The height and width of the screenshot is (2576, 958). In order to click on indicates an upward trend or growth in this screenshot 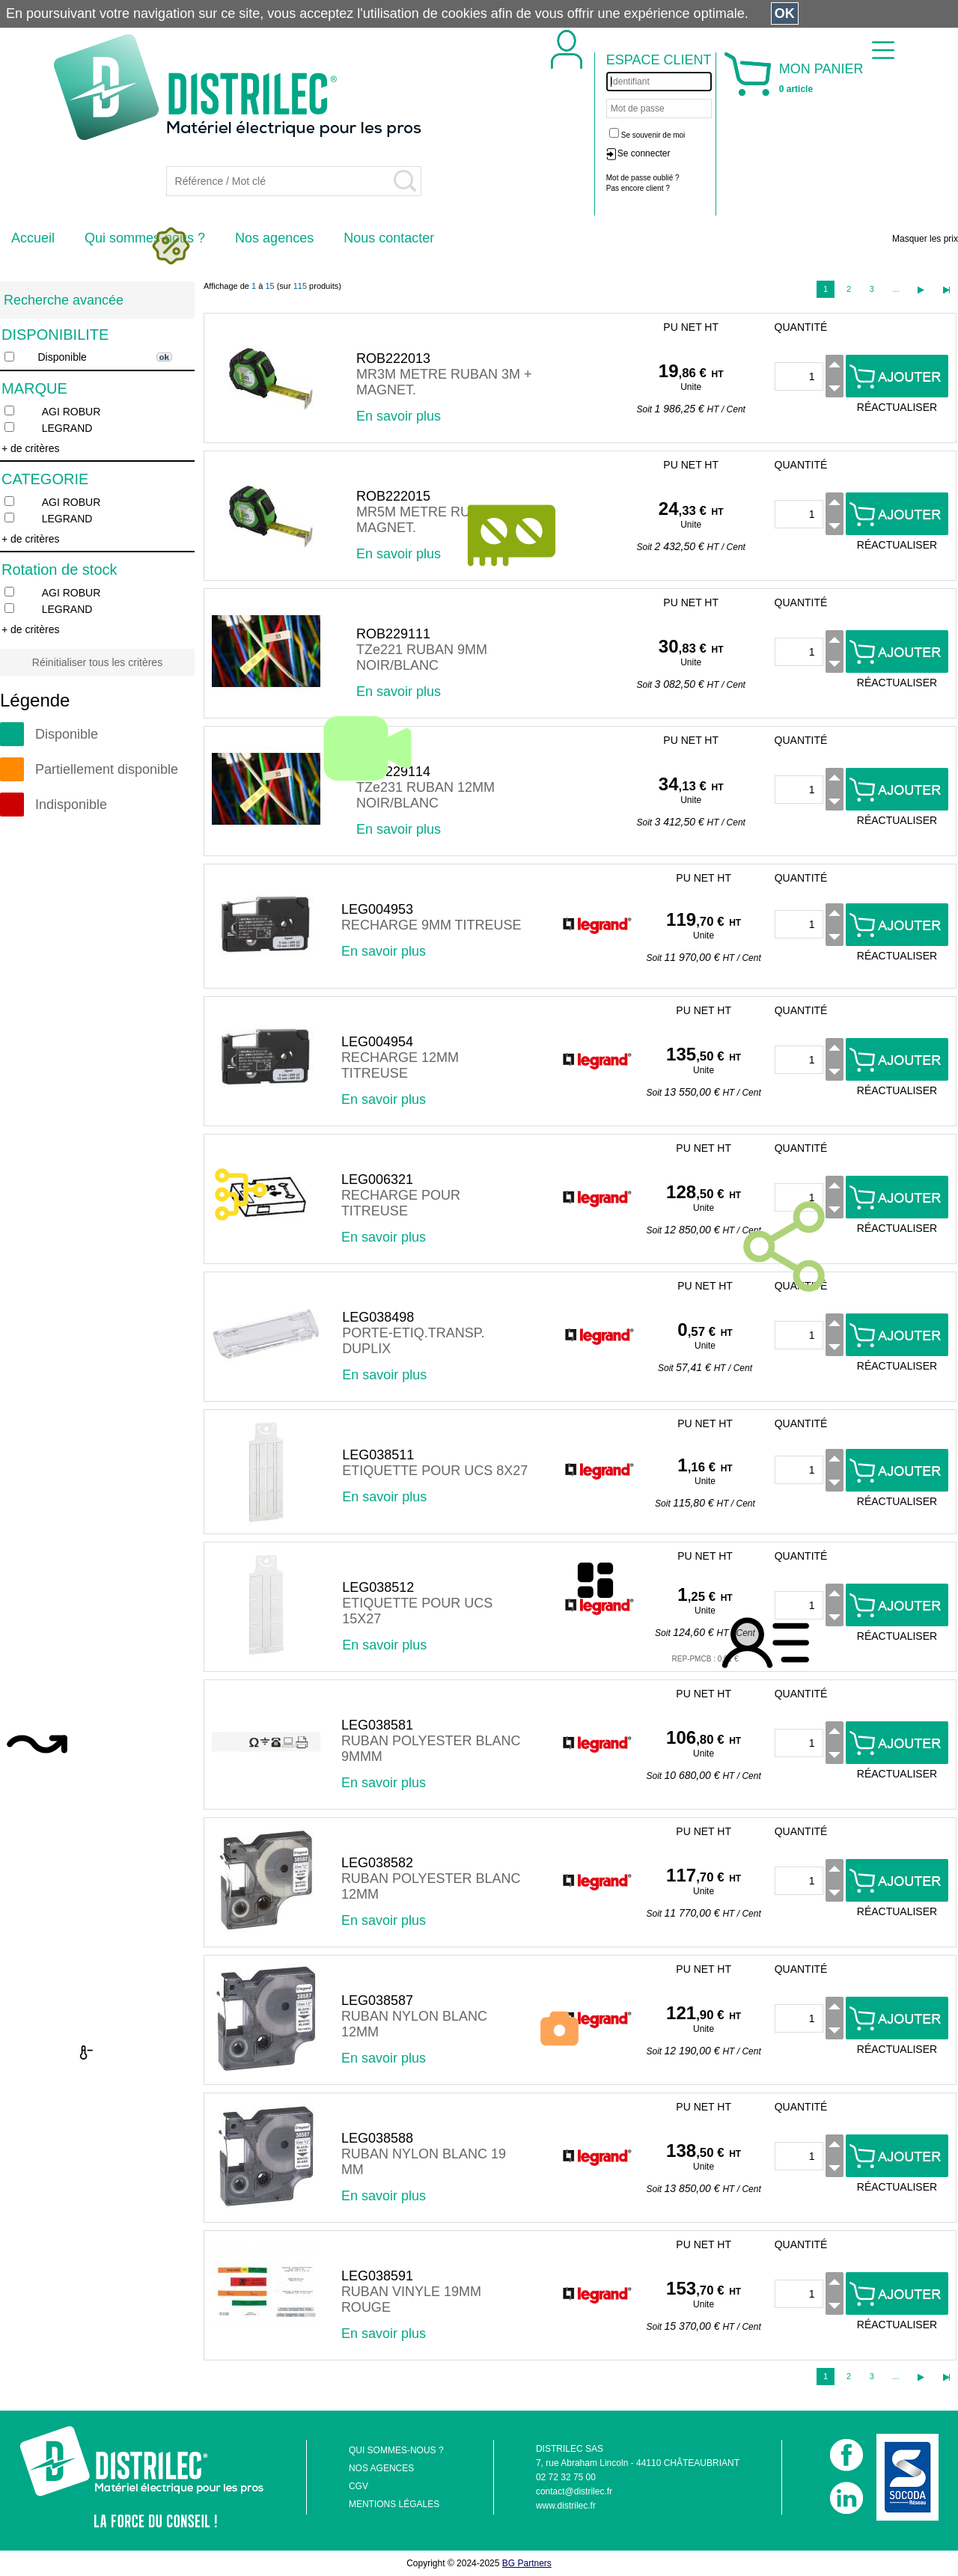, I will do `click(37, 1744)`.